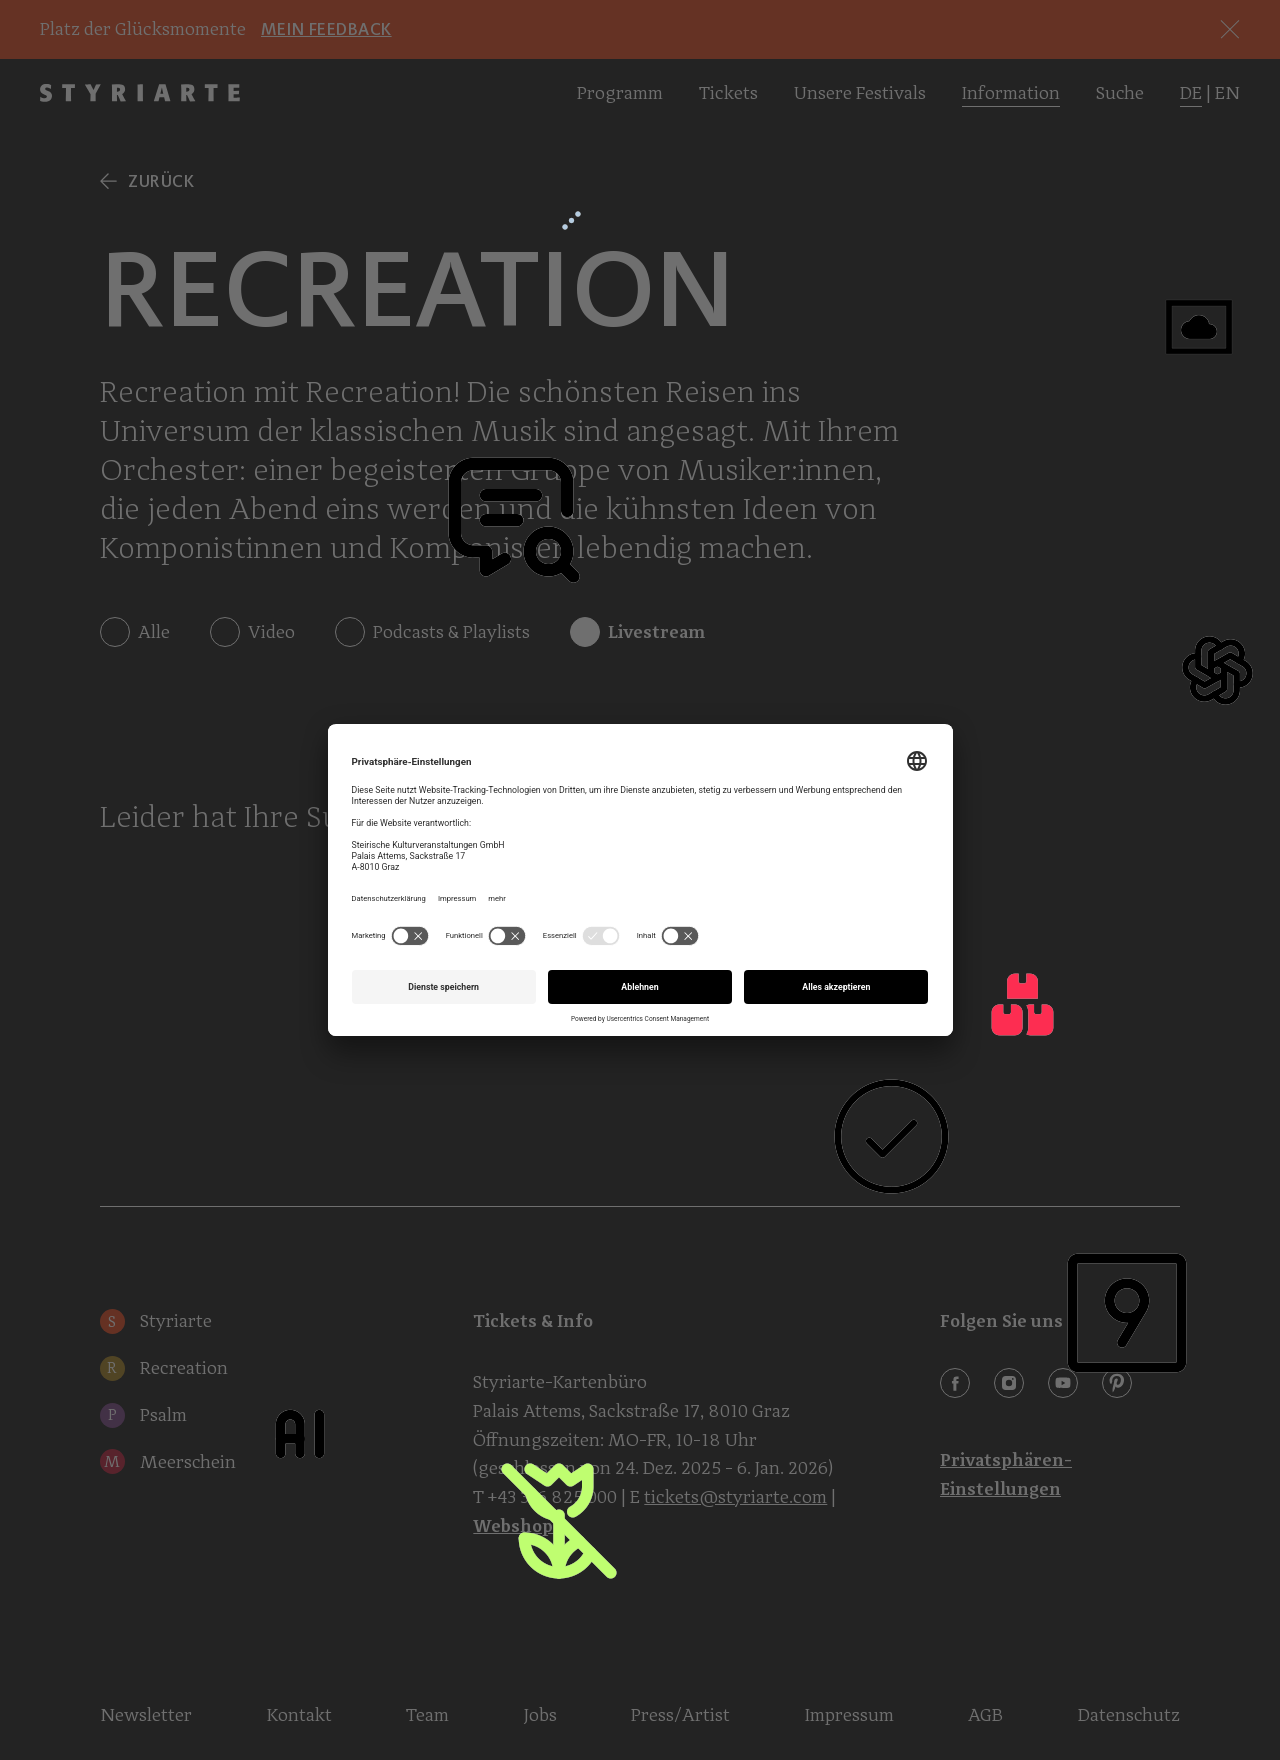  What do you see at coordinates (891, 1136) in the screenshot?
I see `indicates task or action completed successfully` at bounding box center [891, 1136].